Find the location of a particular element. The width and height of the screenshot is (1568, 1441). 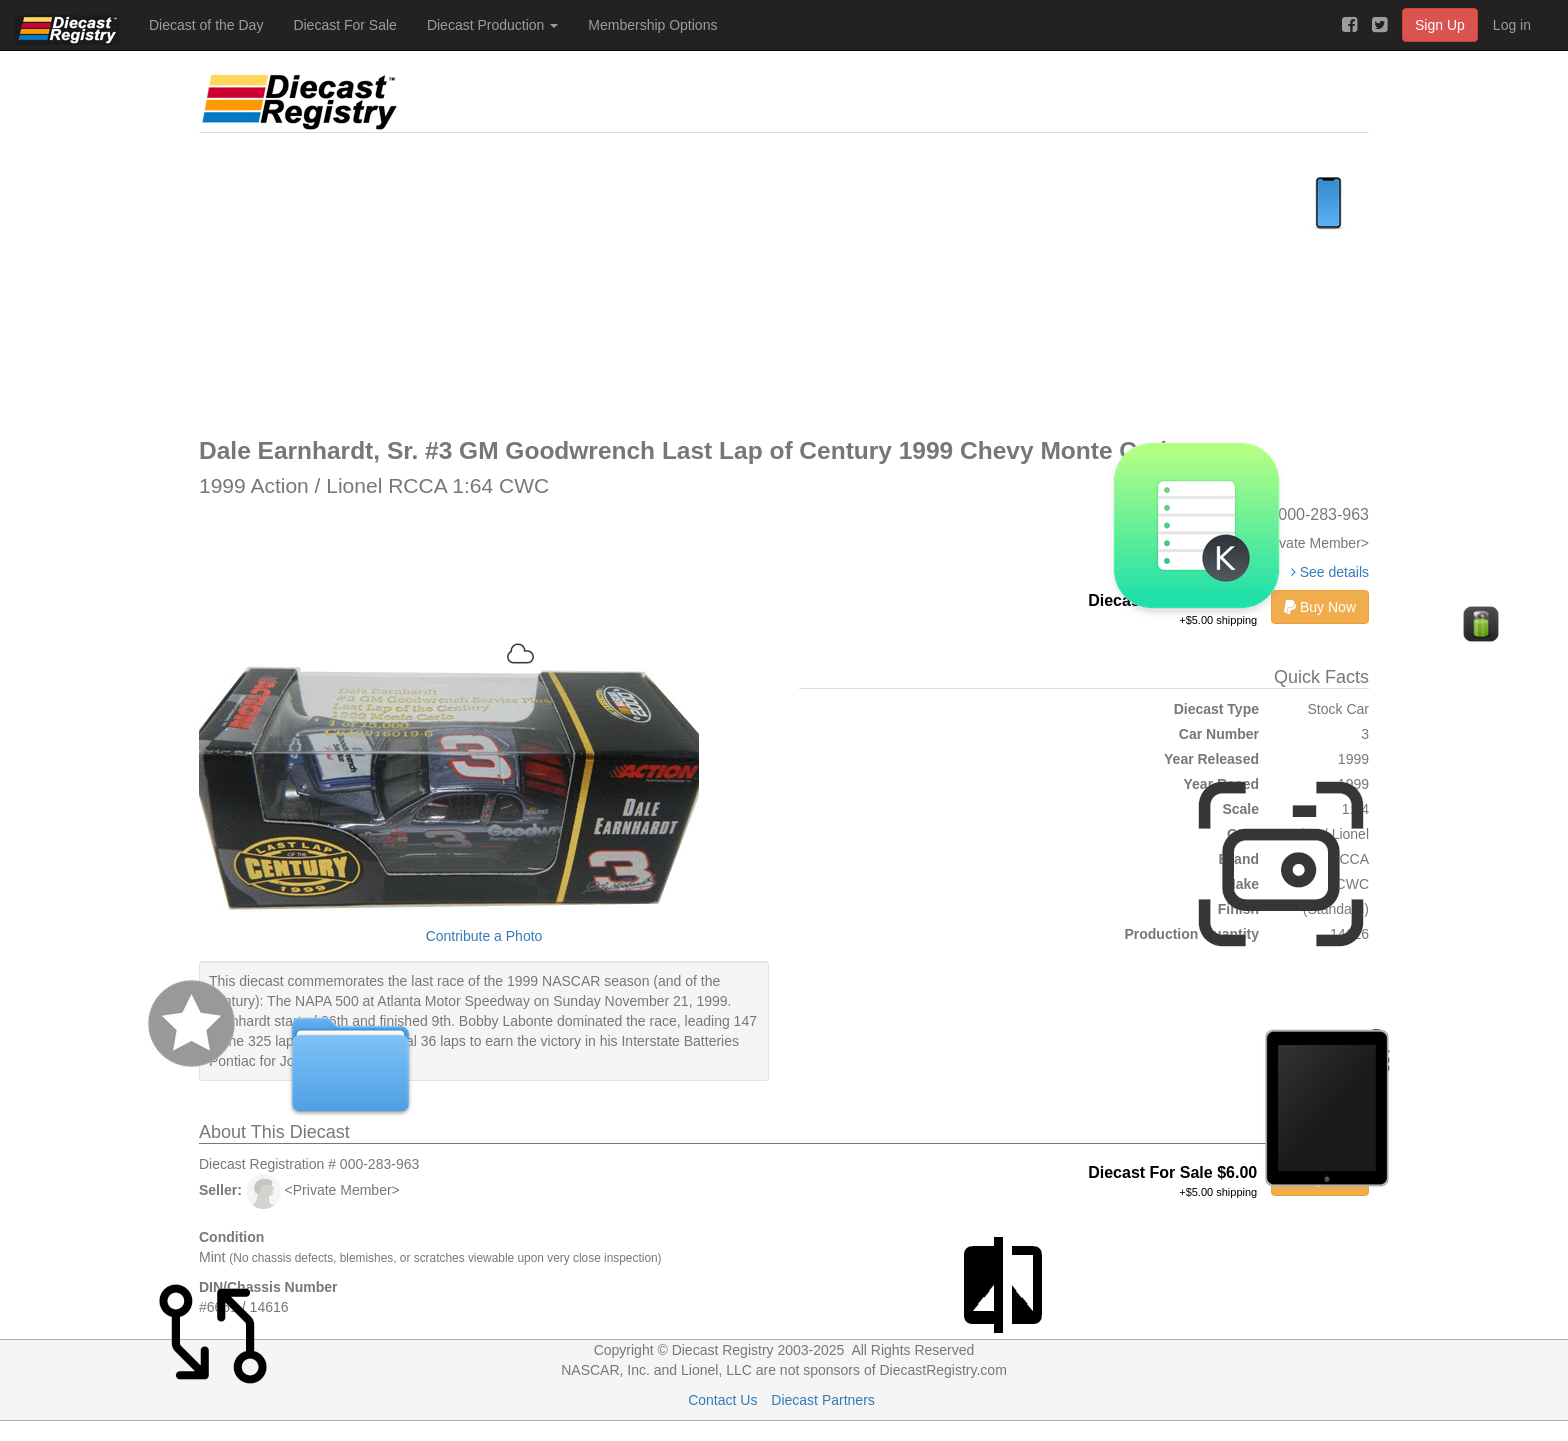

open power management settings is located at coordinates (1481, 624).